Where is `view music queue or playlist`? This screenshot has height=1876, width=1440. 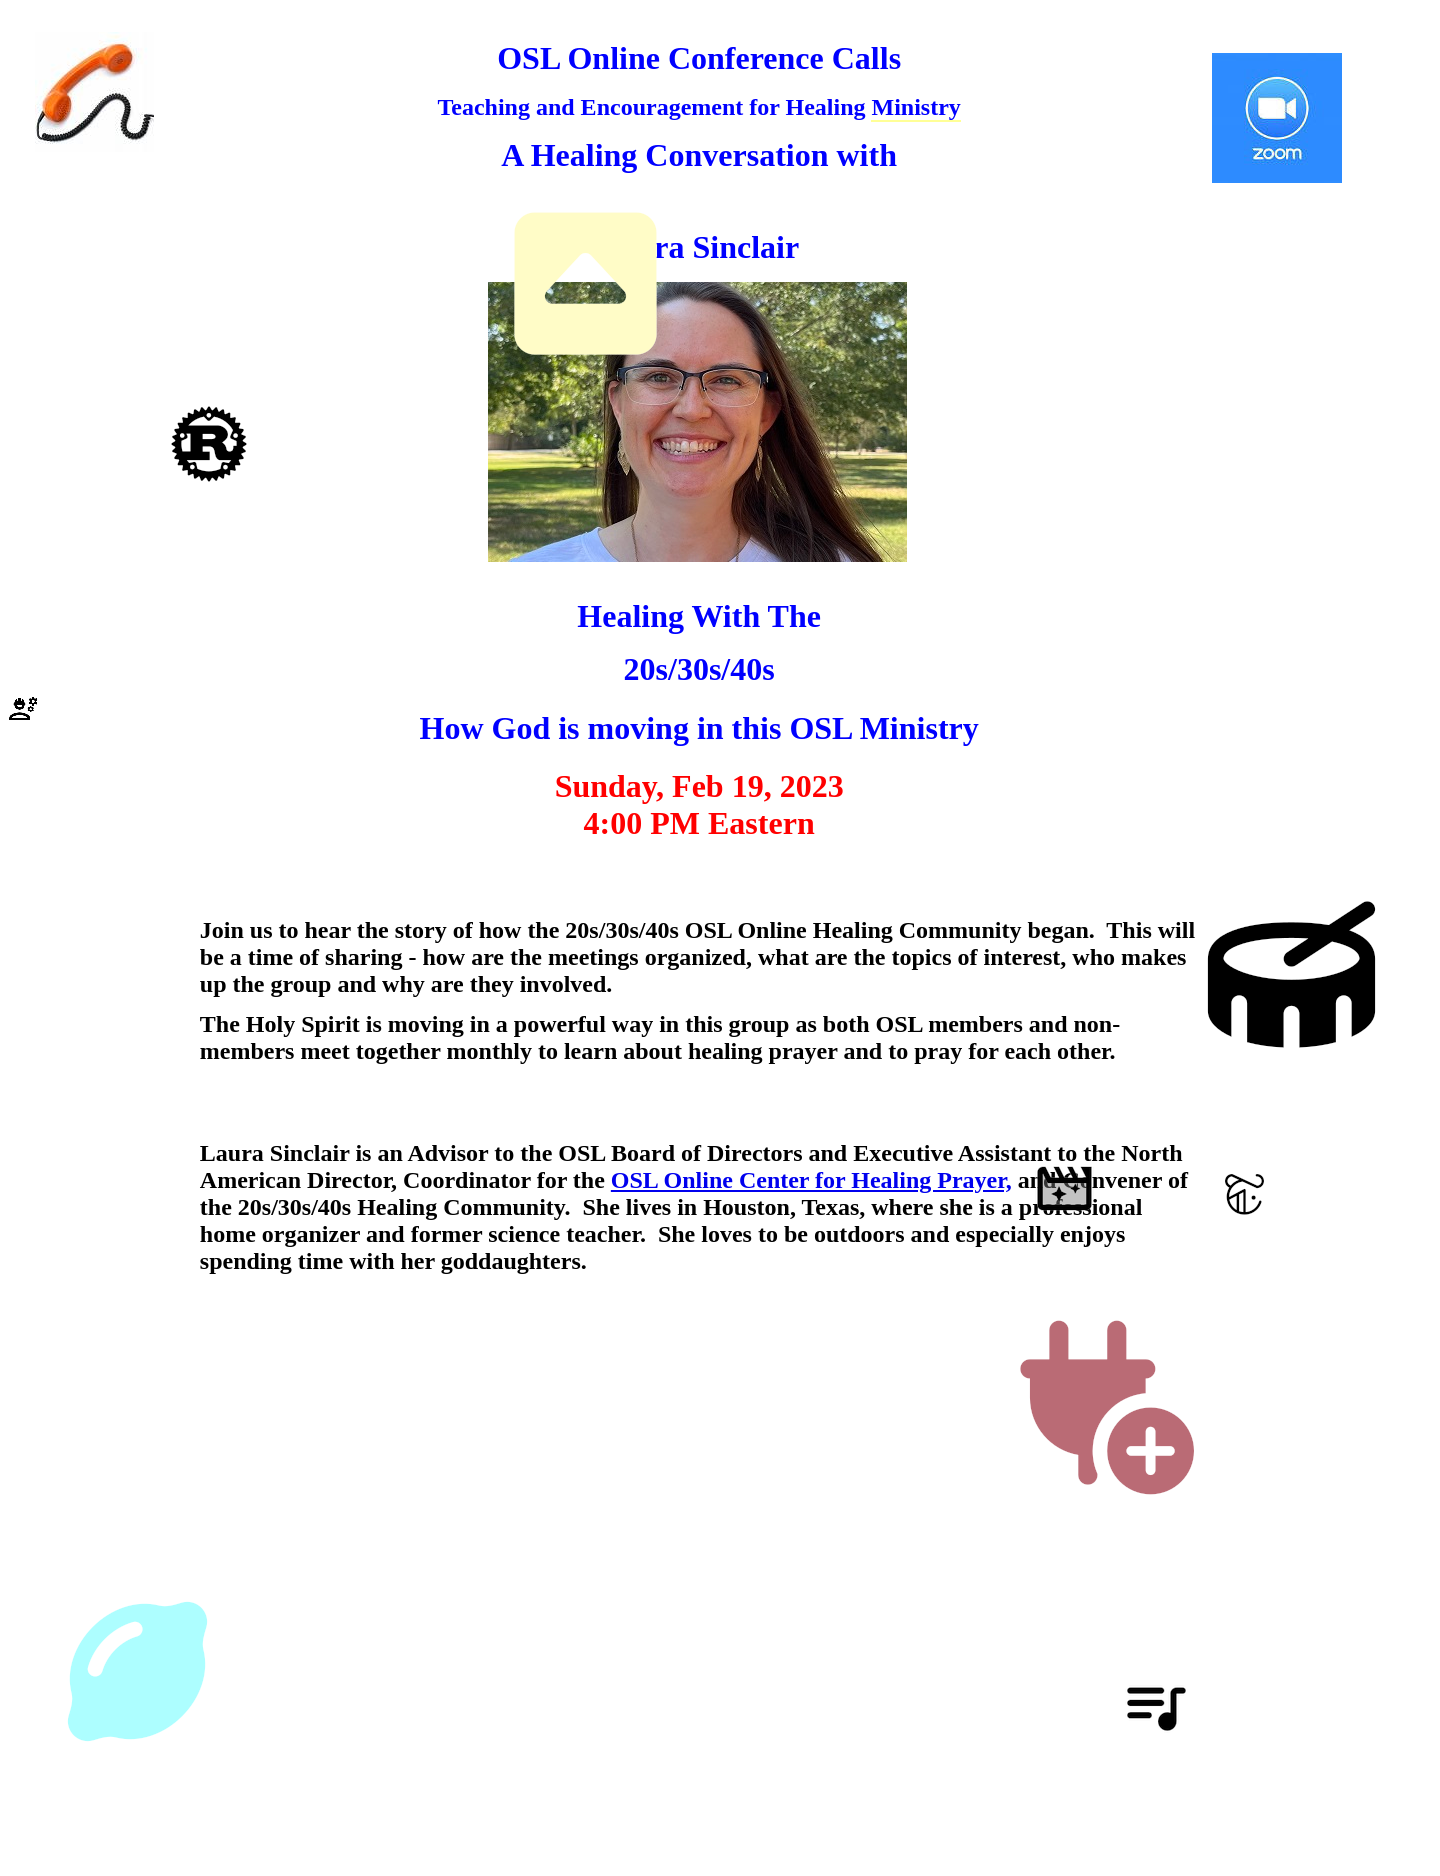 view music queue or playlist is located at coordinates (1155, 1706).